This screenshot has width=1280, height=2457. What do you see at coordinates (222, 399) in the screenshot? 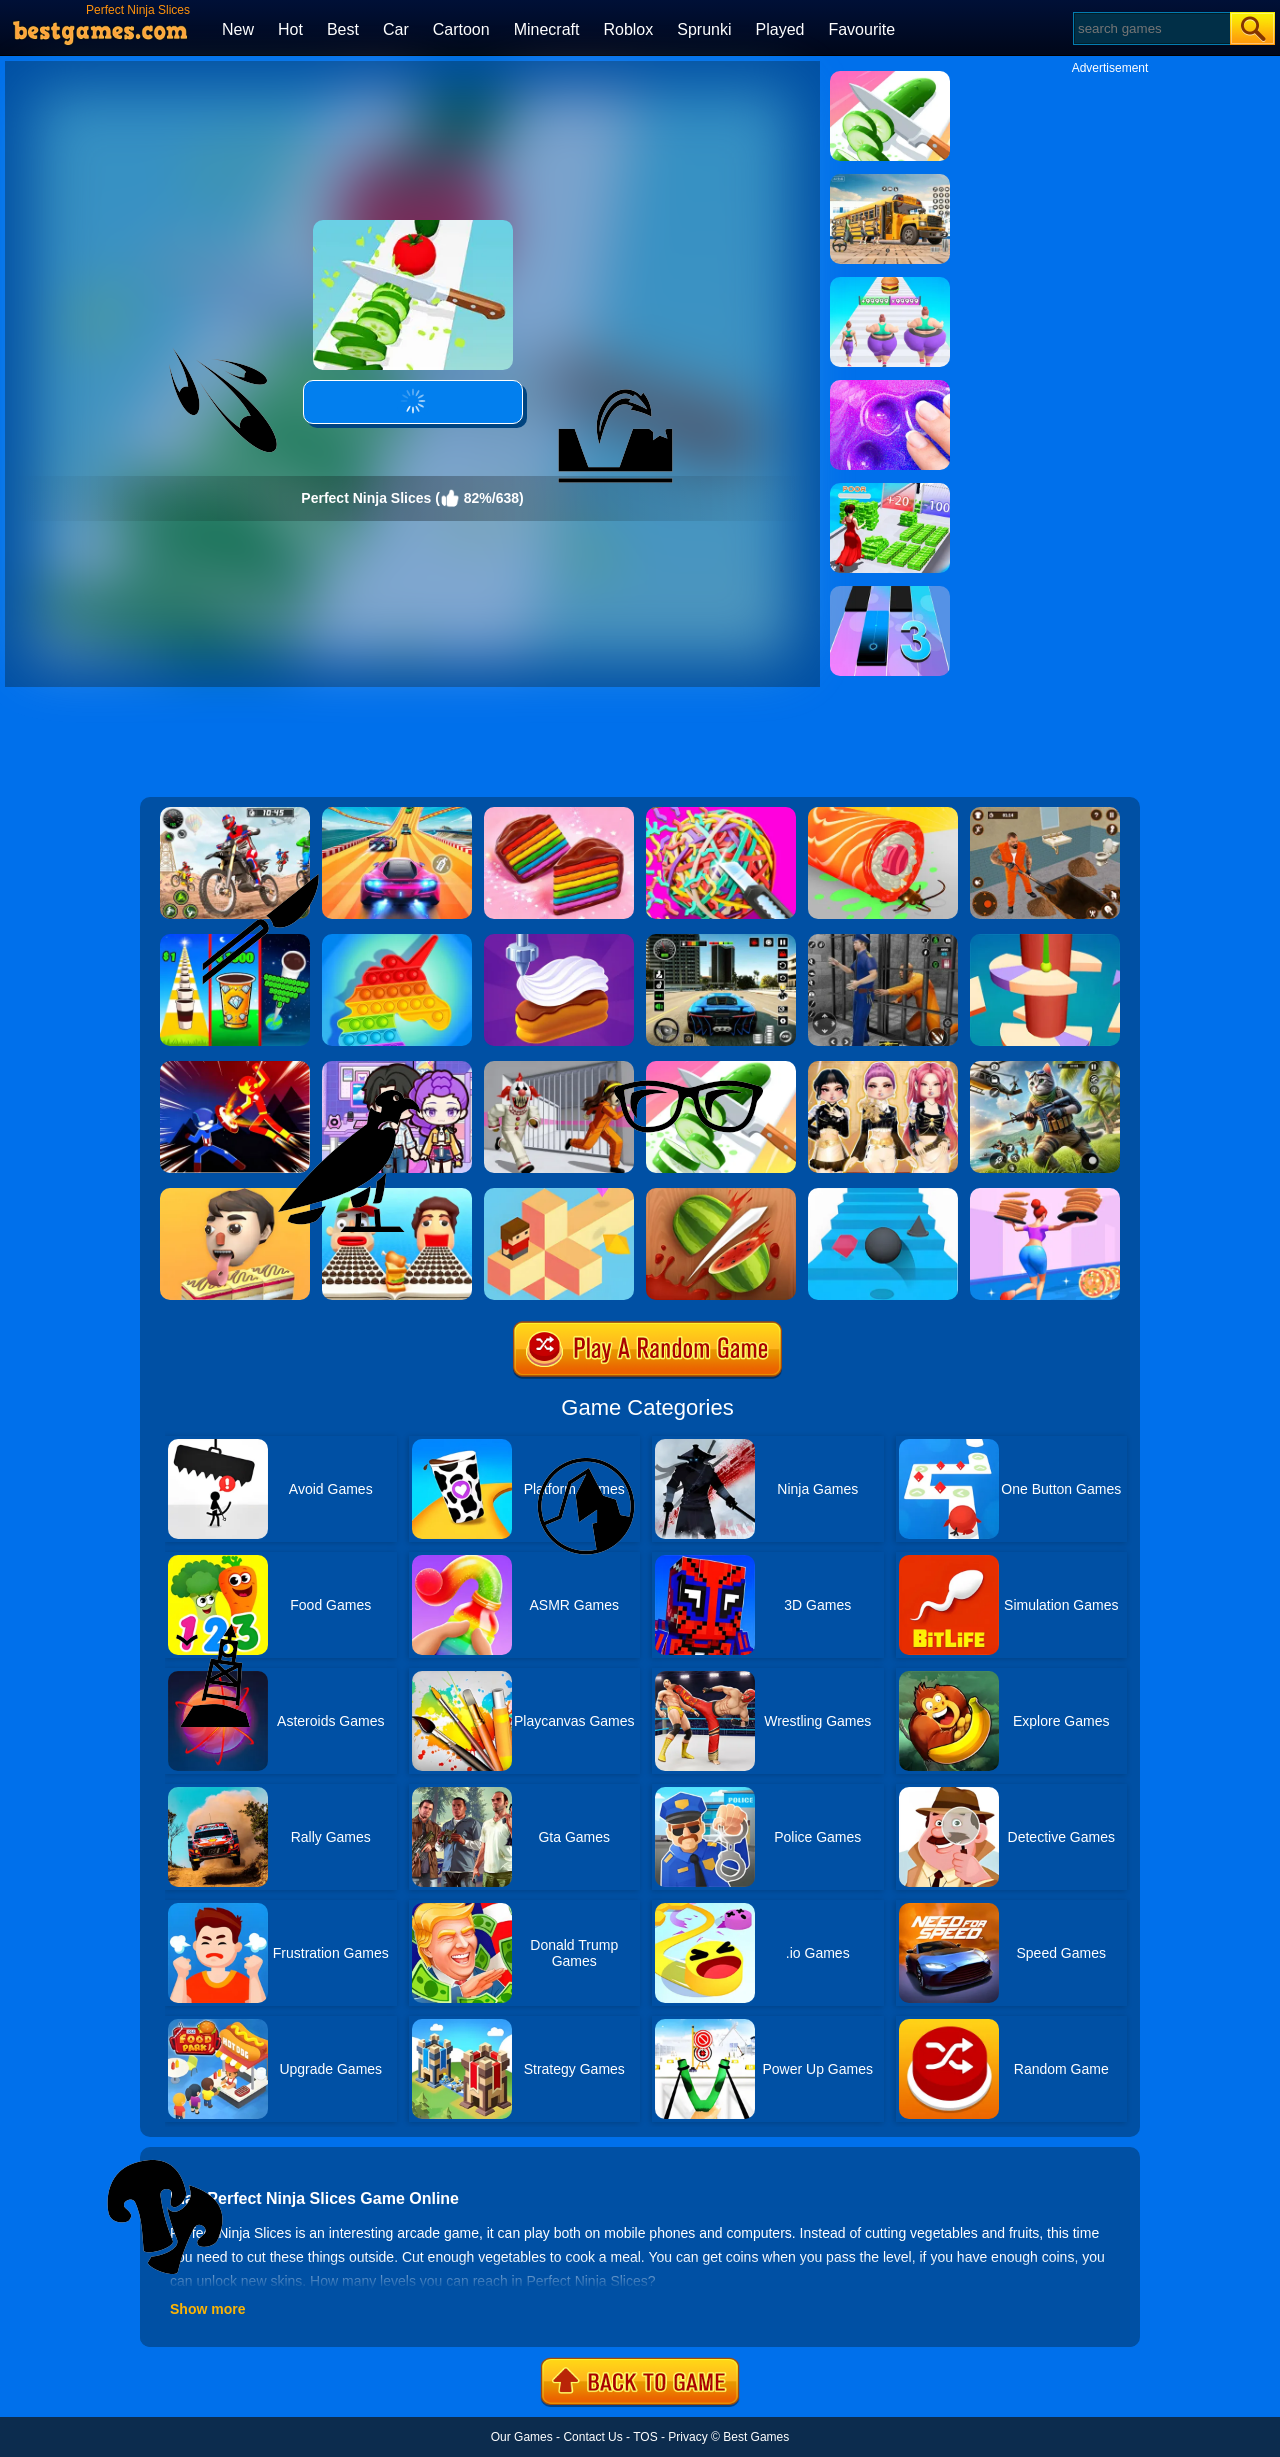
I see `activate quick attack or strike ability` at bounding box center [222, 399].